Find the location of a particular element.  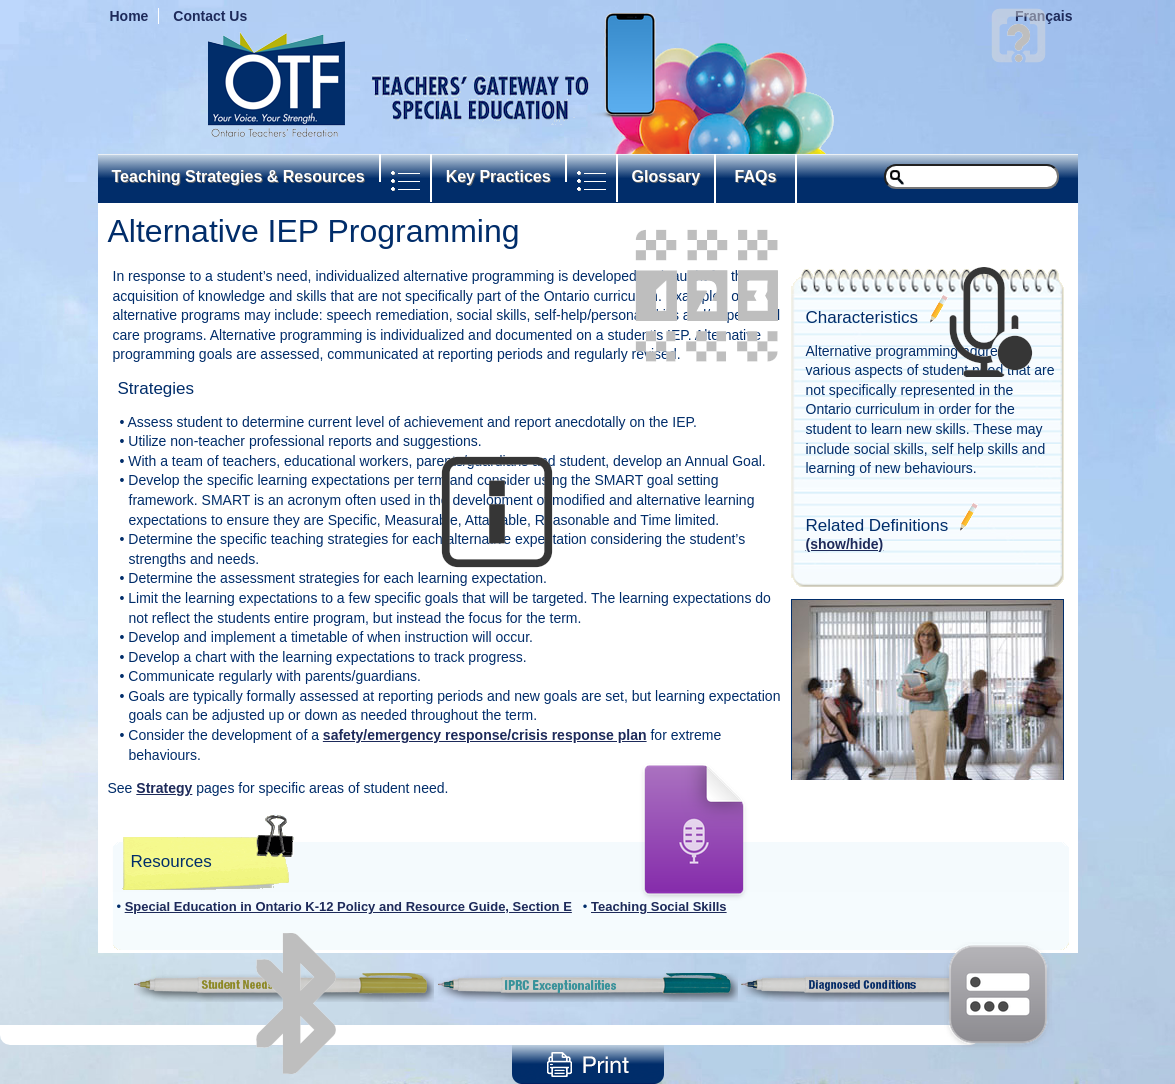

iPhone 12 mini device icon is located at coordinates (630, 66).